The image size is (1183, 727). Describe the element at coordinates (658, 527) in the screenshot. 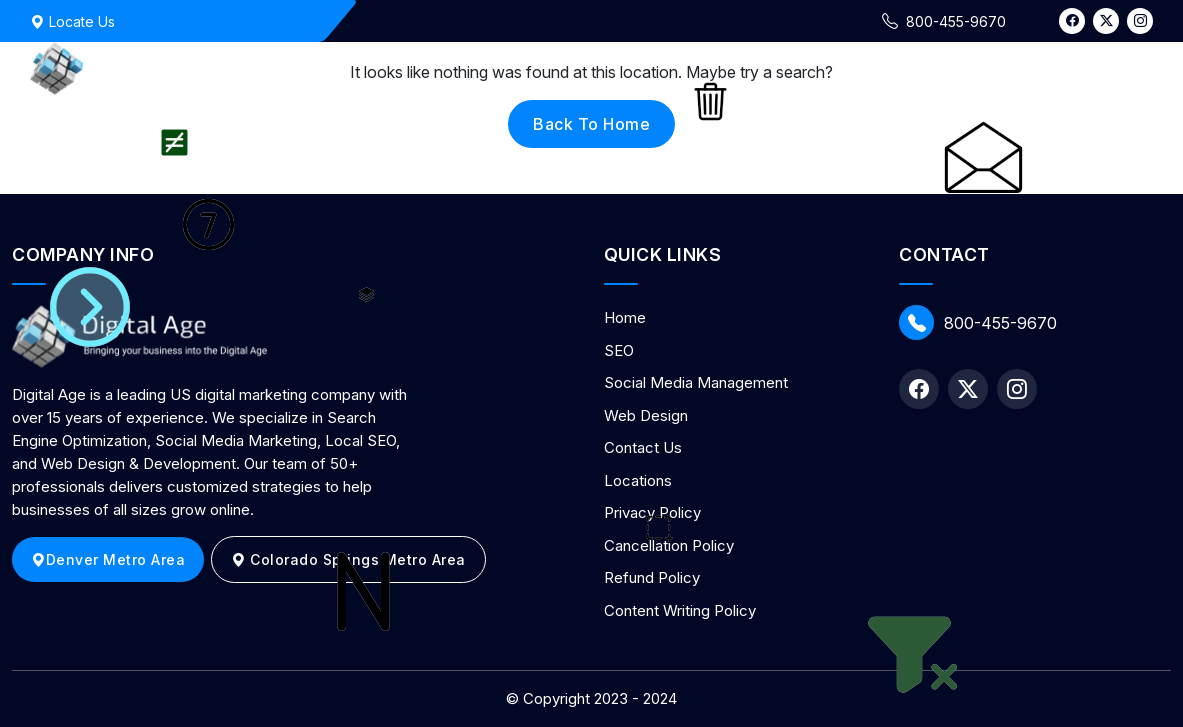

I see `add to current selection` at that location.